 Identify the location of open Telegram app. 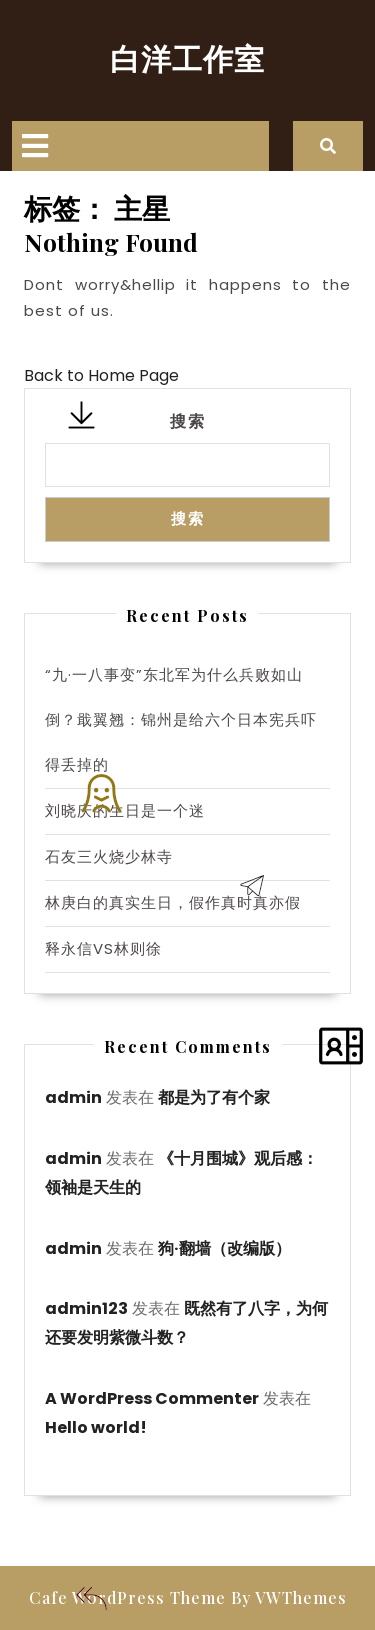
(253, 886).